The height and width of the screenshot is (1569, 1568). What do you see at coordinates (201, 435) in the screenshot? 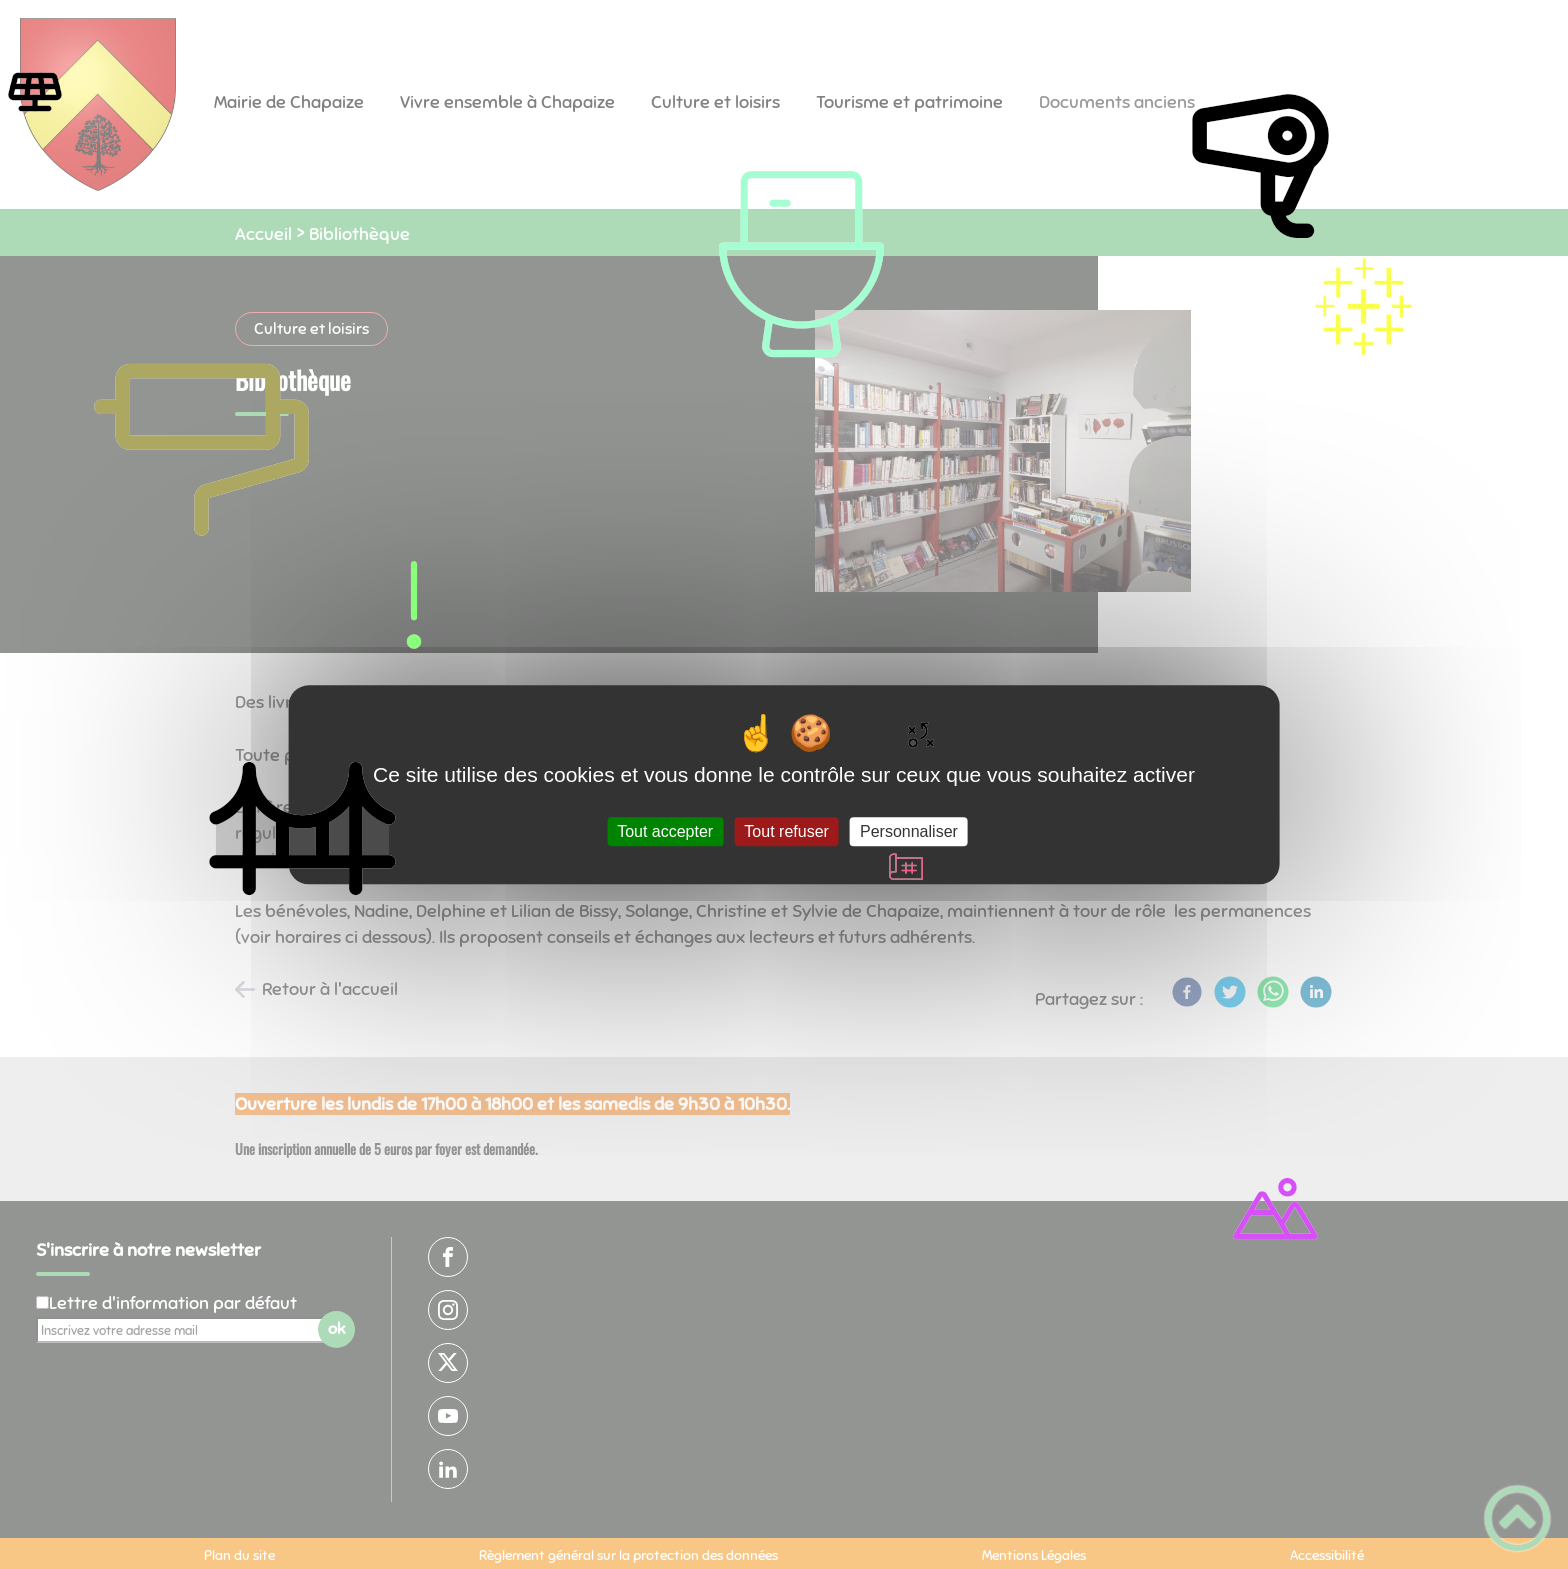
I see `customize theme or appearance settings` at bounding box center [201, 435].